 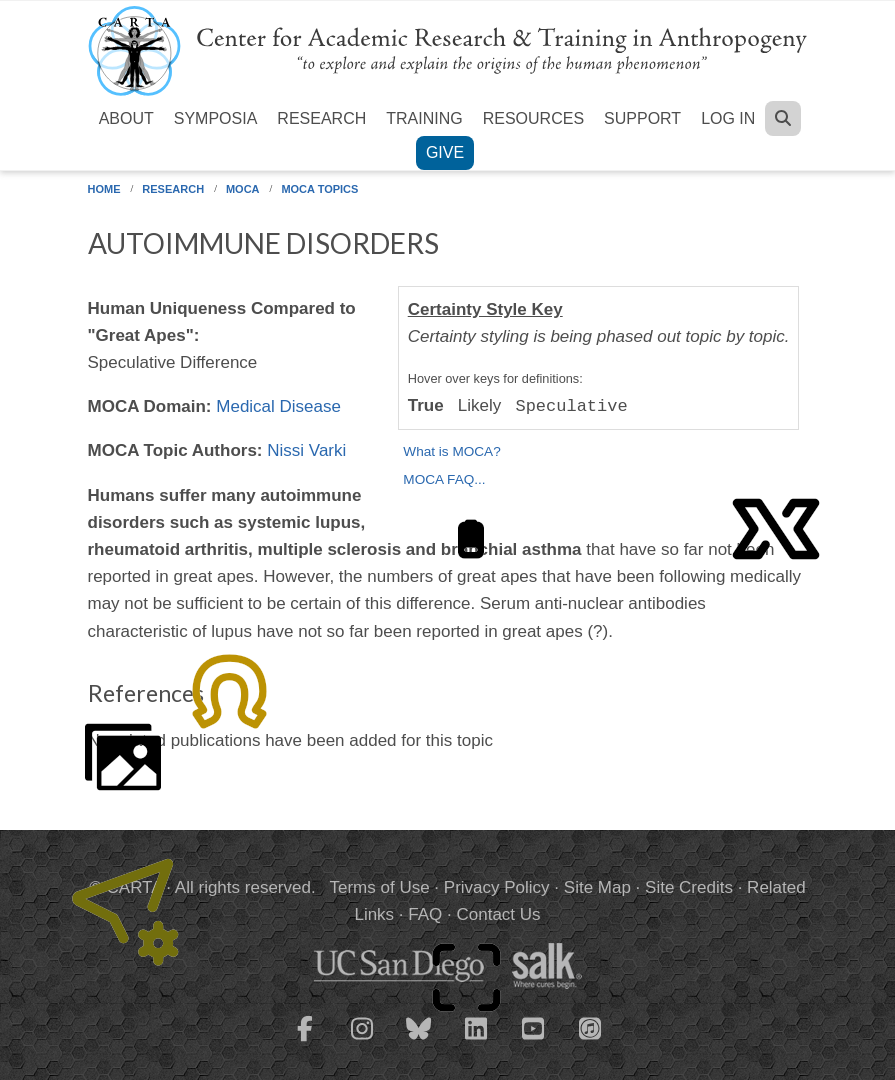 I want to click on view photo gallery, so click(x=123, y=757).